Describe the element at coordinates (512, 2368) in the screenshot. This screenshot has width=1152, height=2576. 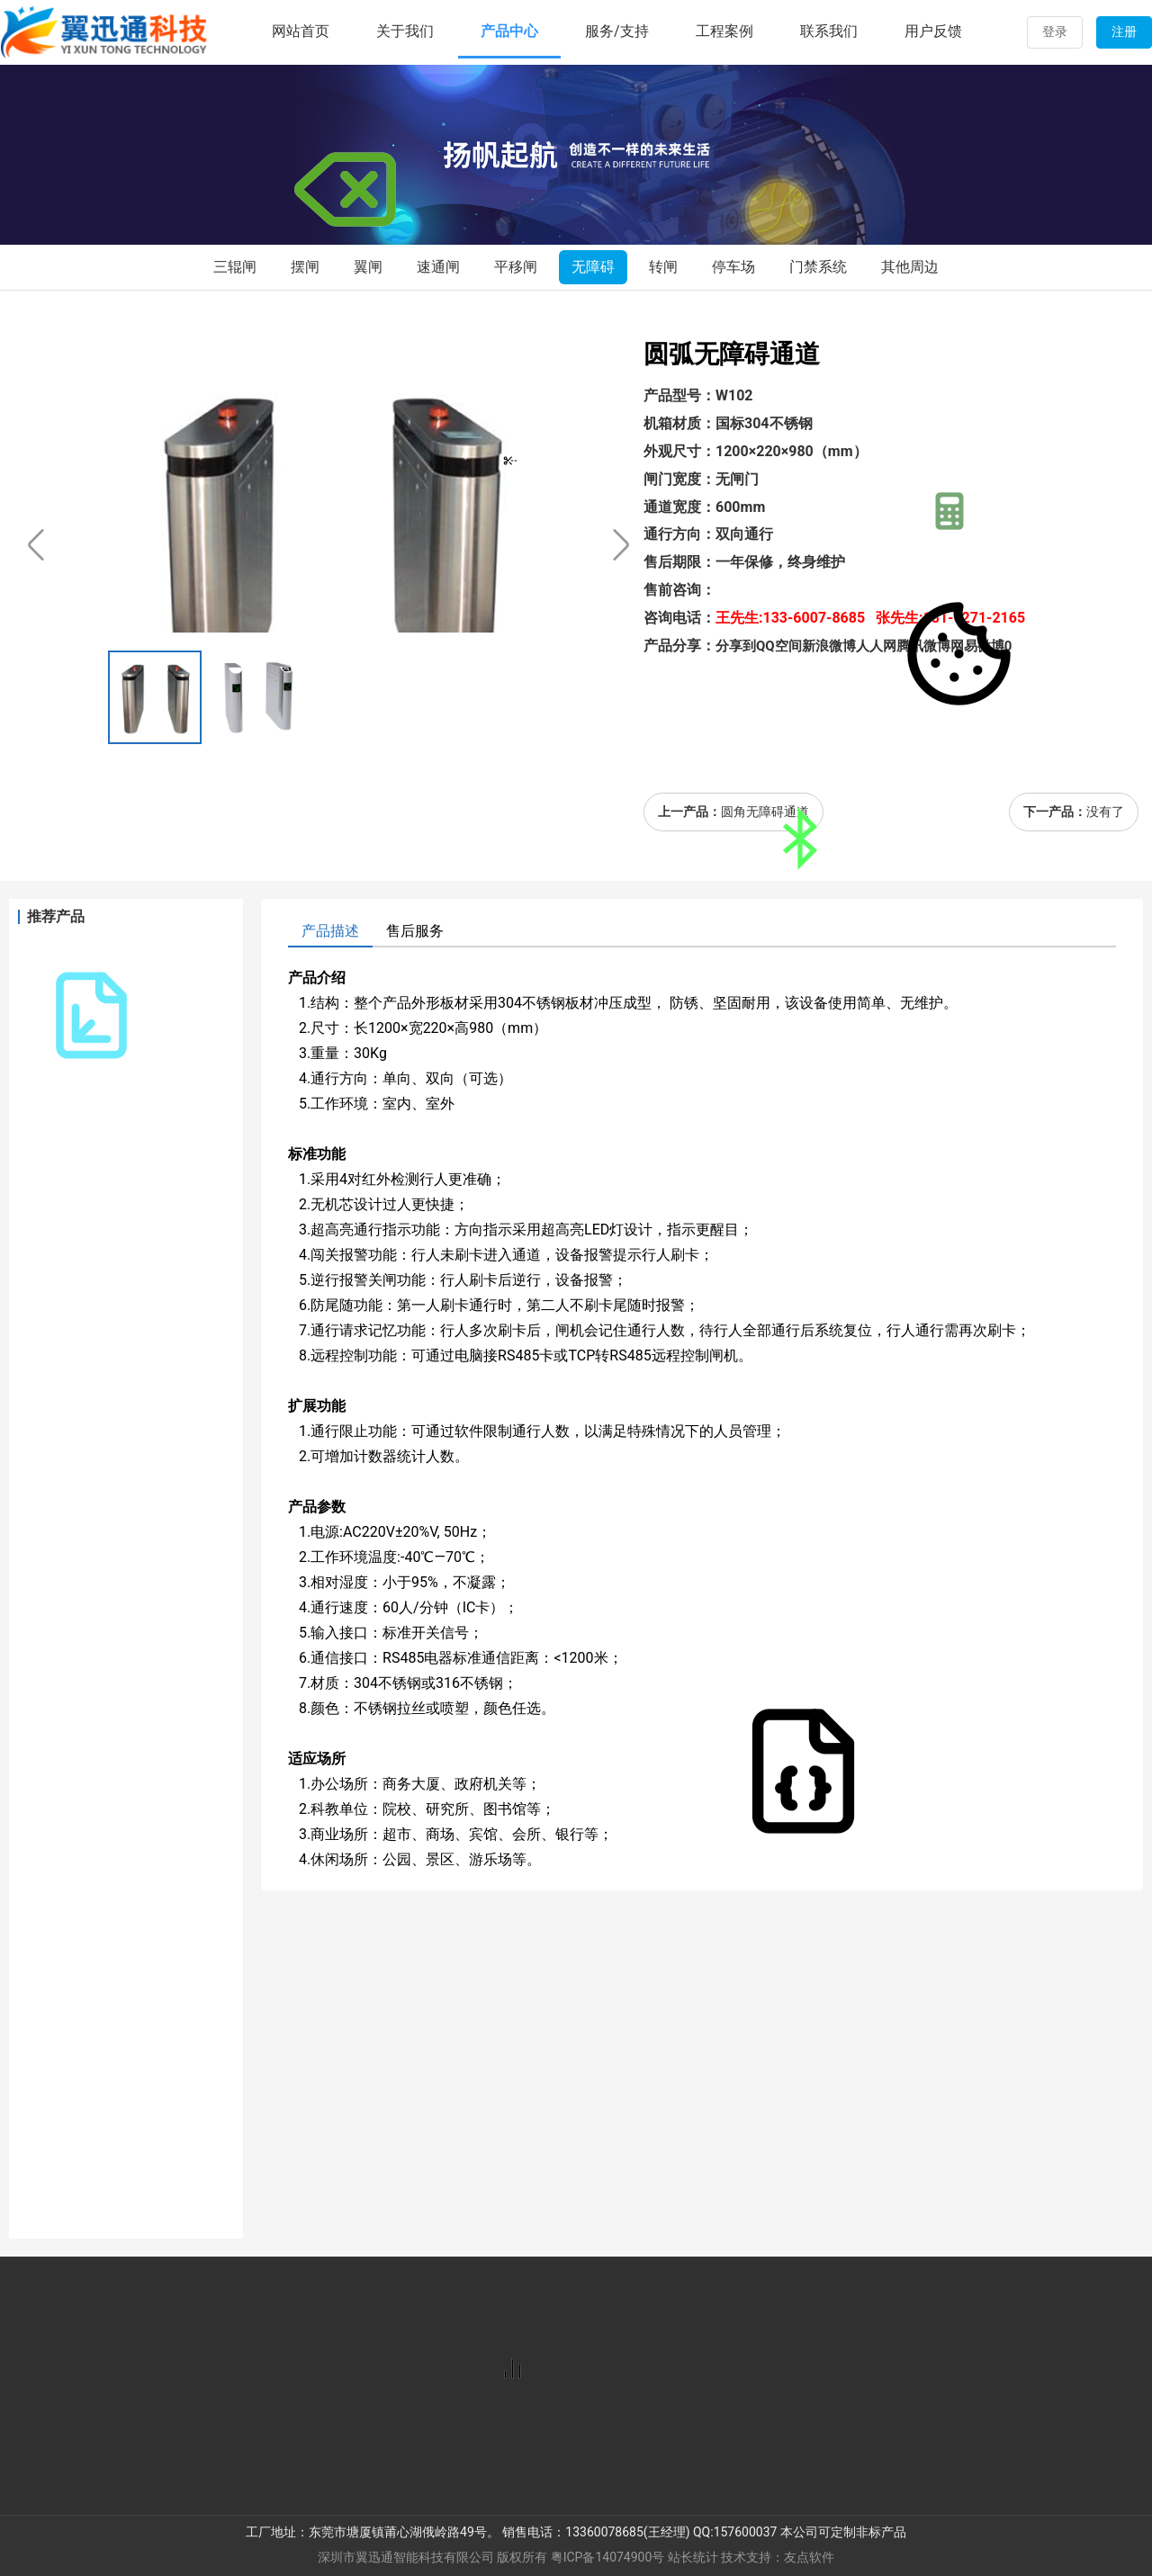
I see `view bar chart or statistics` at that location.